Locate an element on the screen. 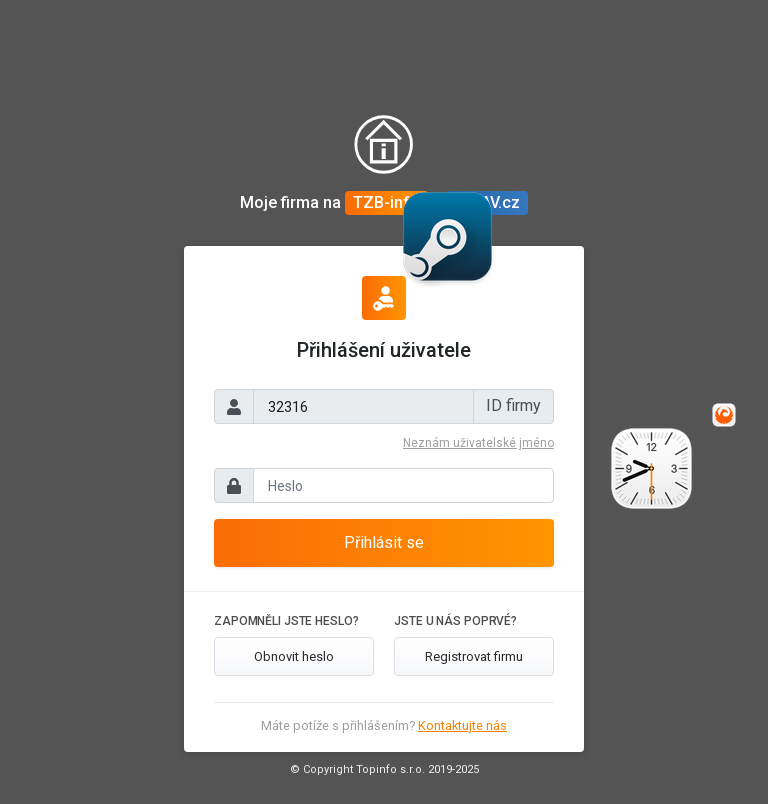  open the steam gaming platform is located at coordinates (447, 236).